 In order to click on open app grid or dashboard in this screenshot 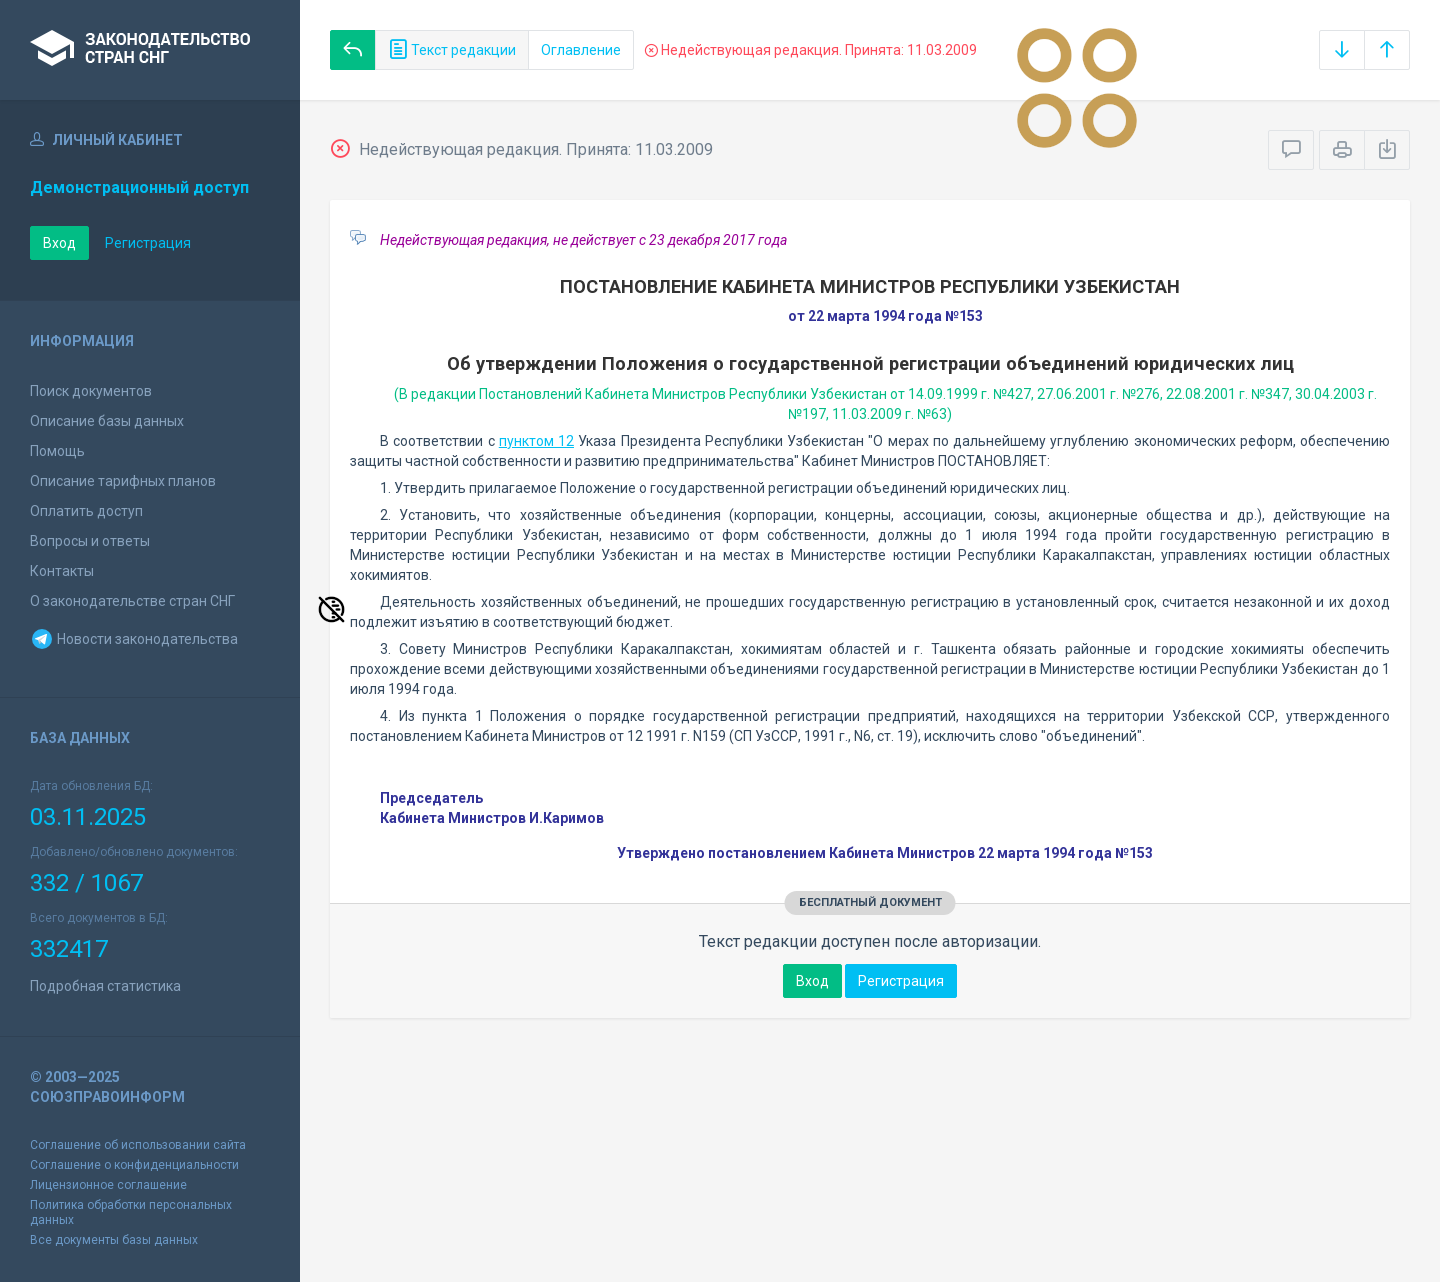, I will do `click(1077, 88)`.